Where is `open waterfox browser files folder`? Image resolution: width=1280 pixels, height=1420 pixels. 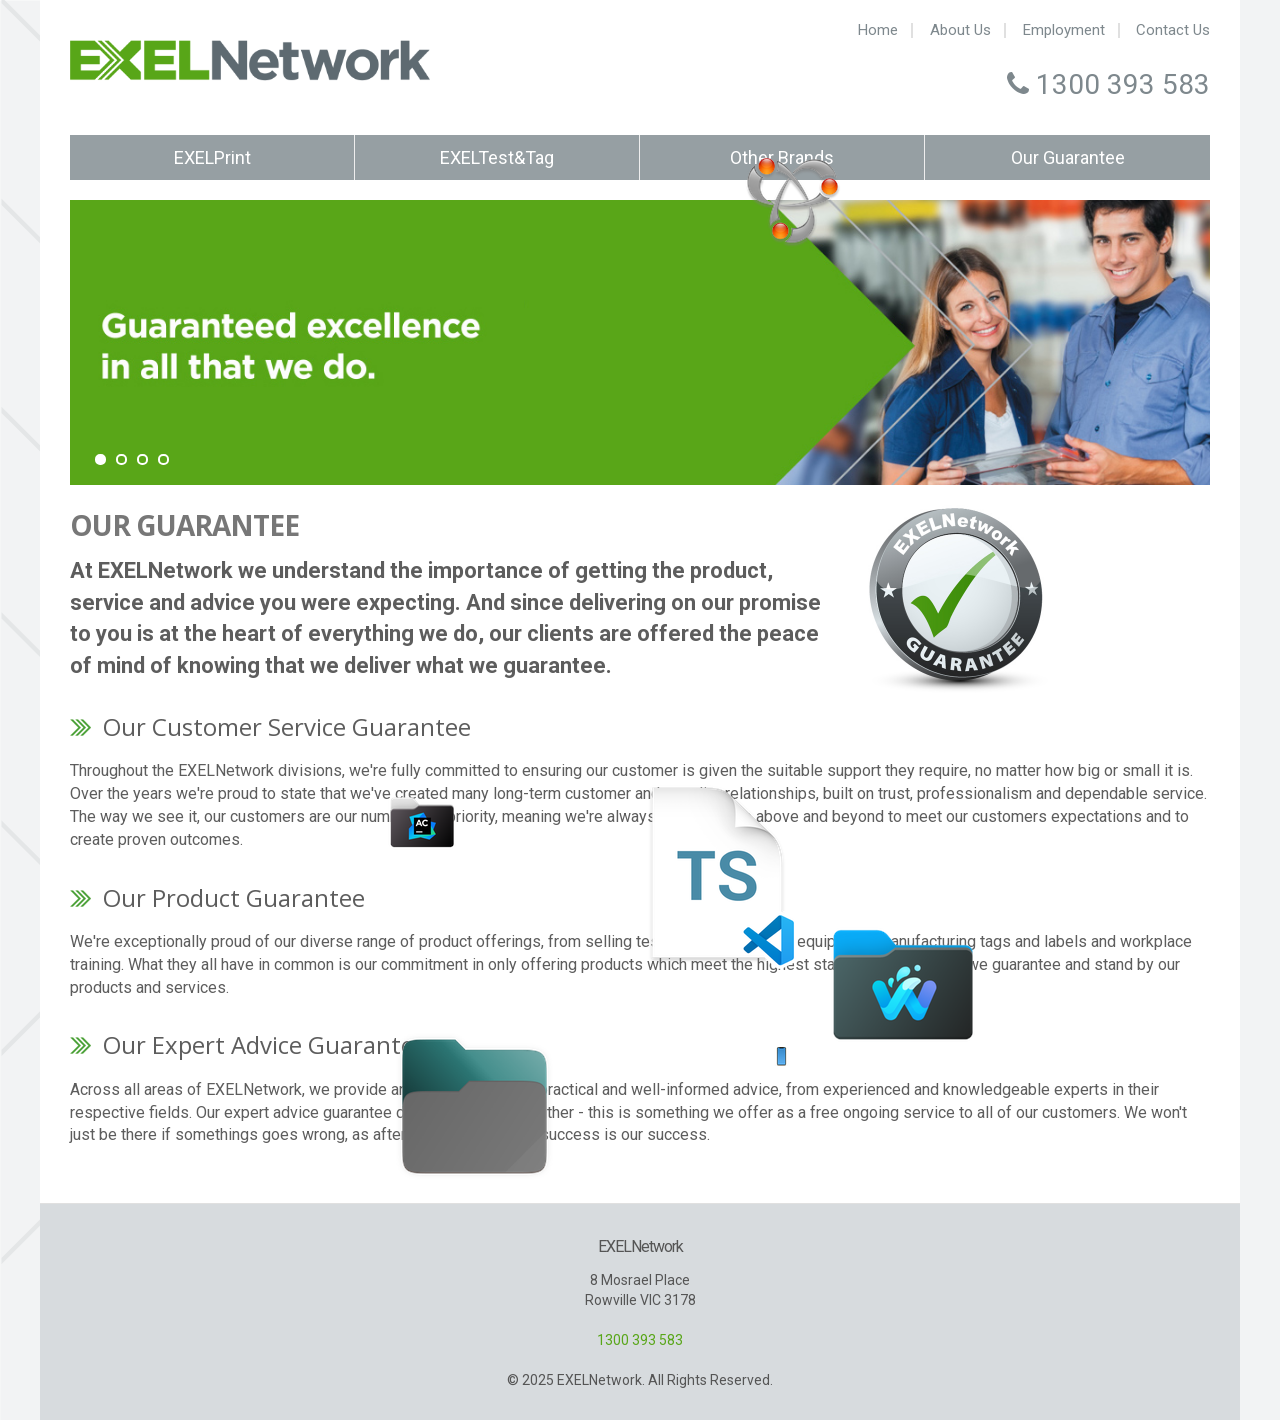 open waterfox browser files folder is located at coordinates (902, 988).